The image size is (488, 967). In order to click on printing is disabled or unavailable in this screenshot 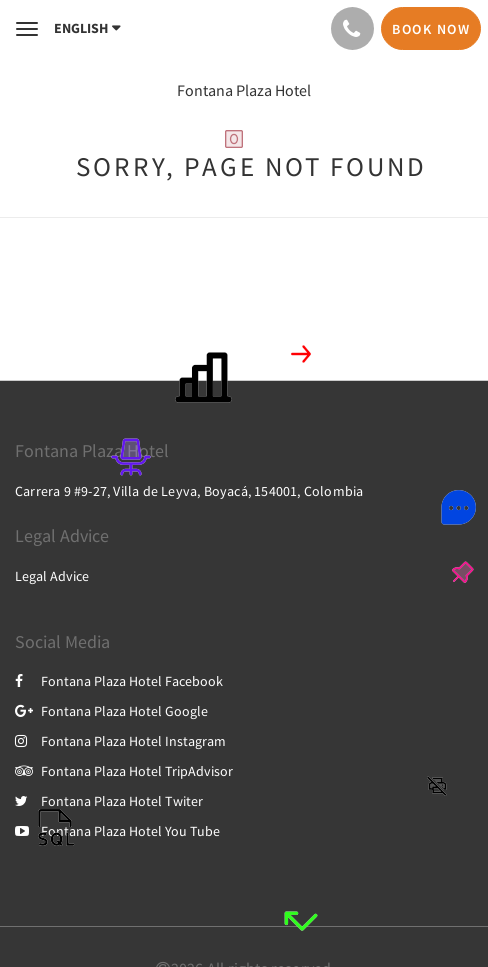, I will do `click(437, 785)`.